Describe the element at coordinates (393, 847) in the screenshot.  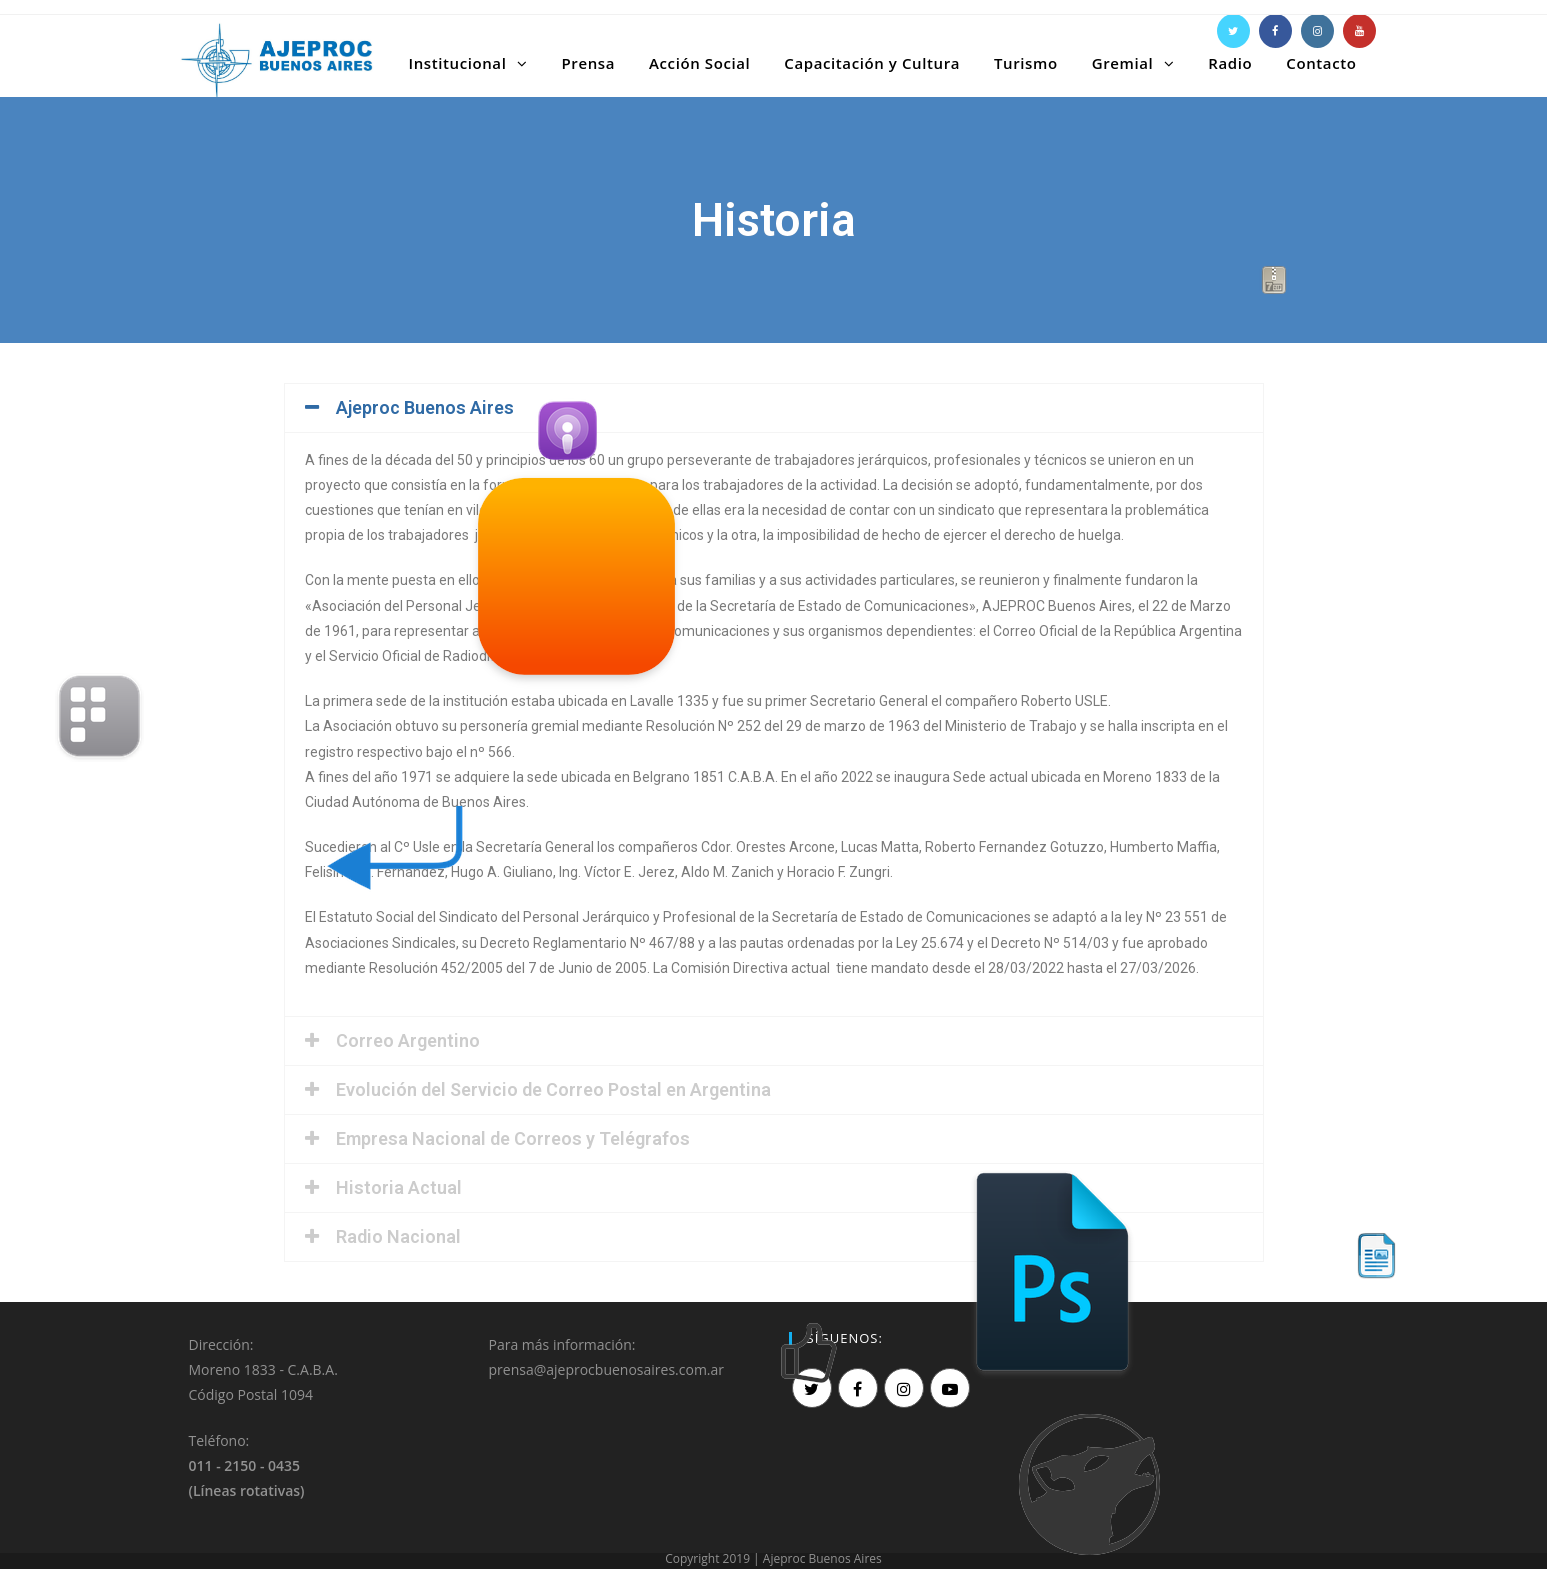
I see `reply to an email message` at that location.